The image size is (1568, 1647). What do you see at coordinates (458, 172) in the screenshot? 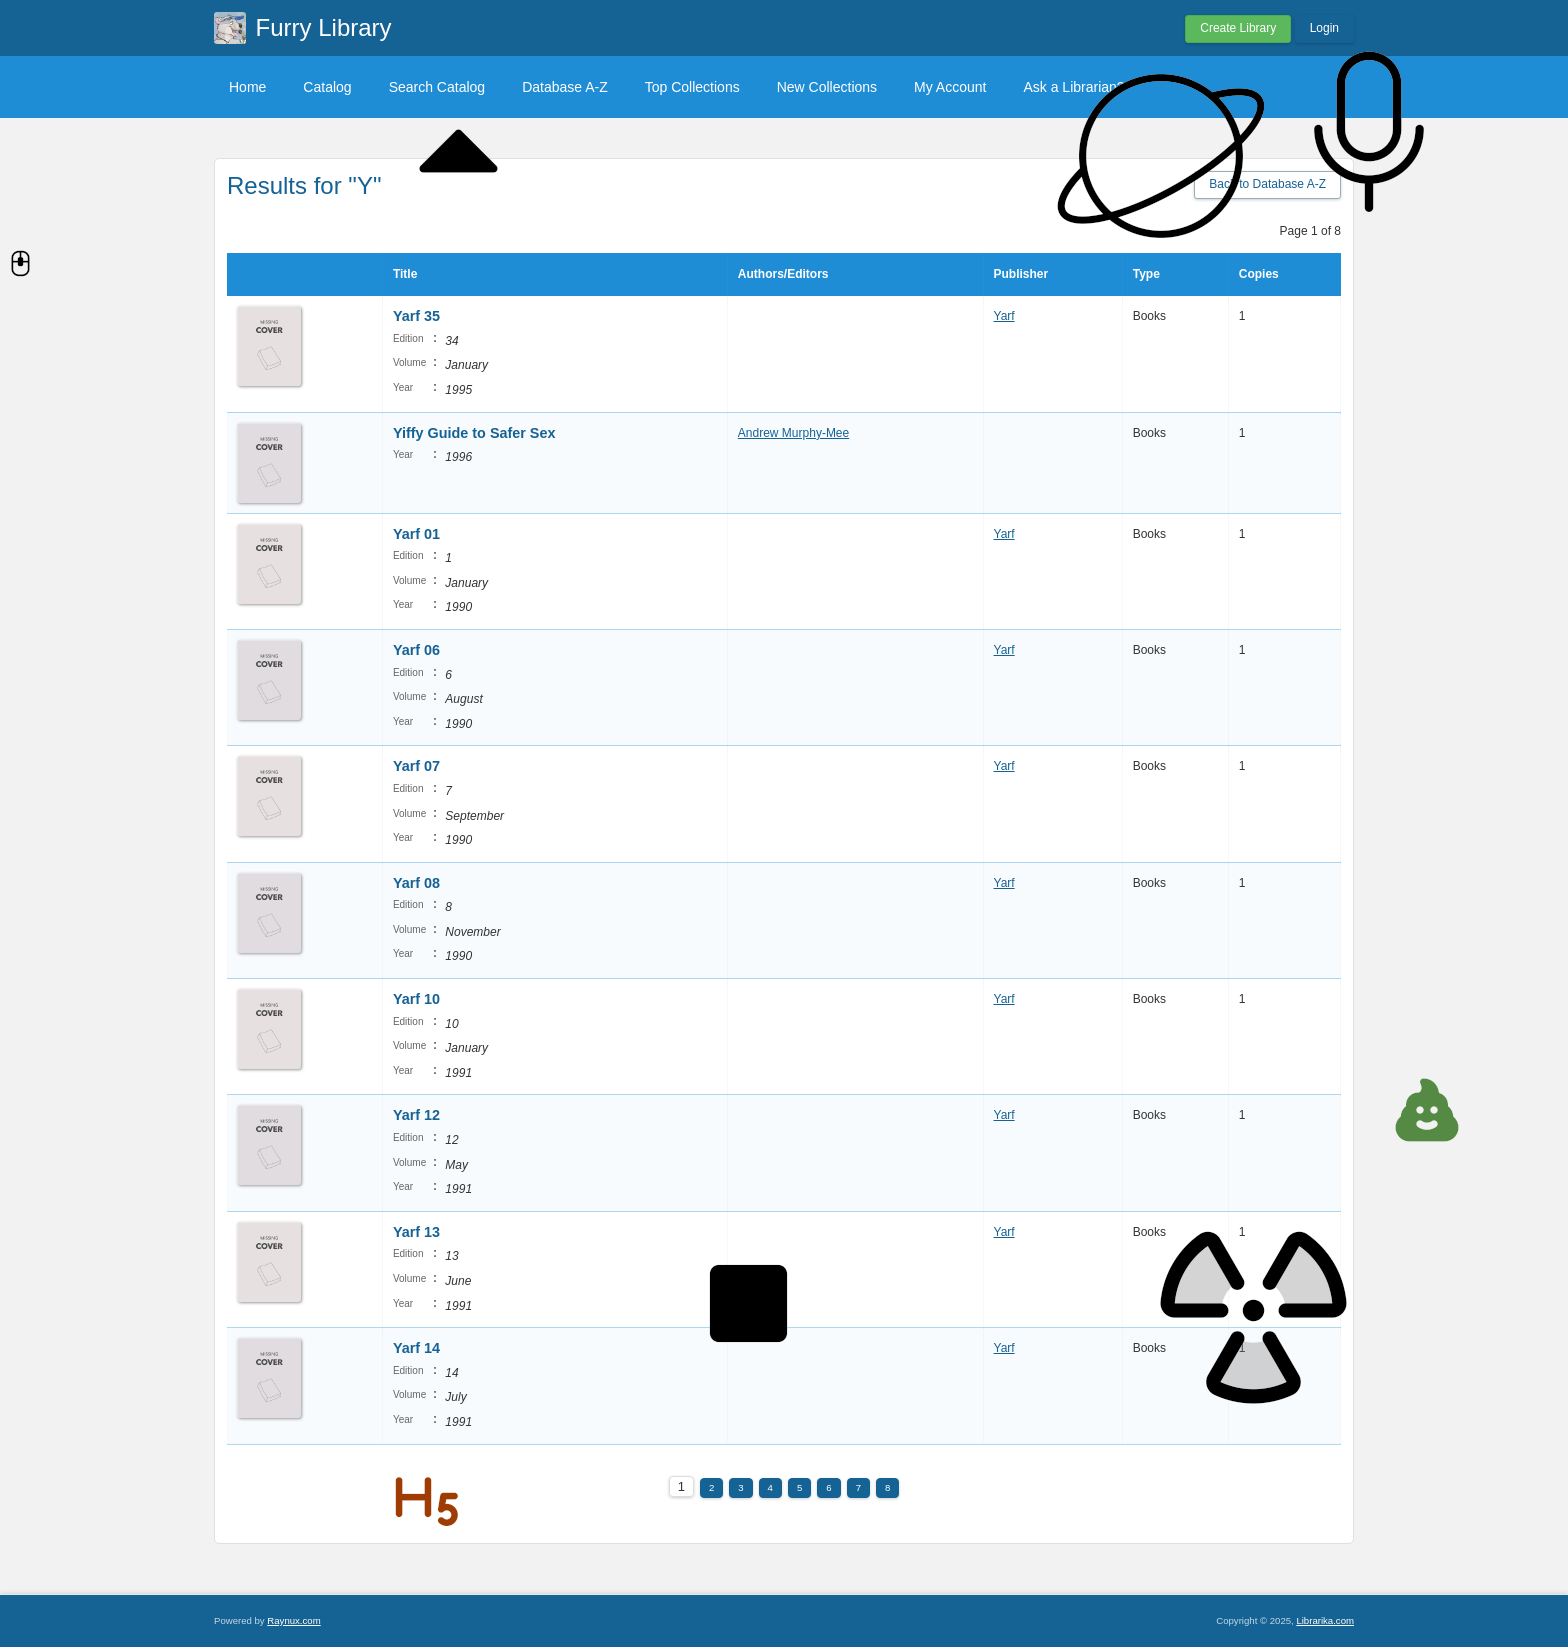
I see `navigate up or go to previous item` at bounding box center [458, 172].